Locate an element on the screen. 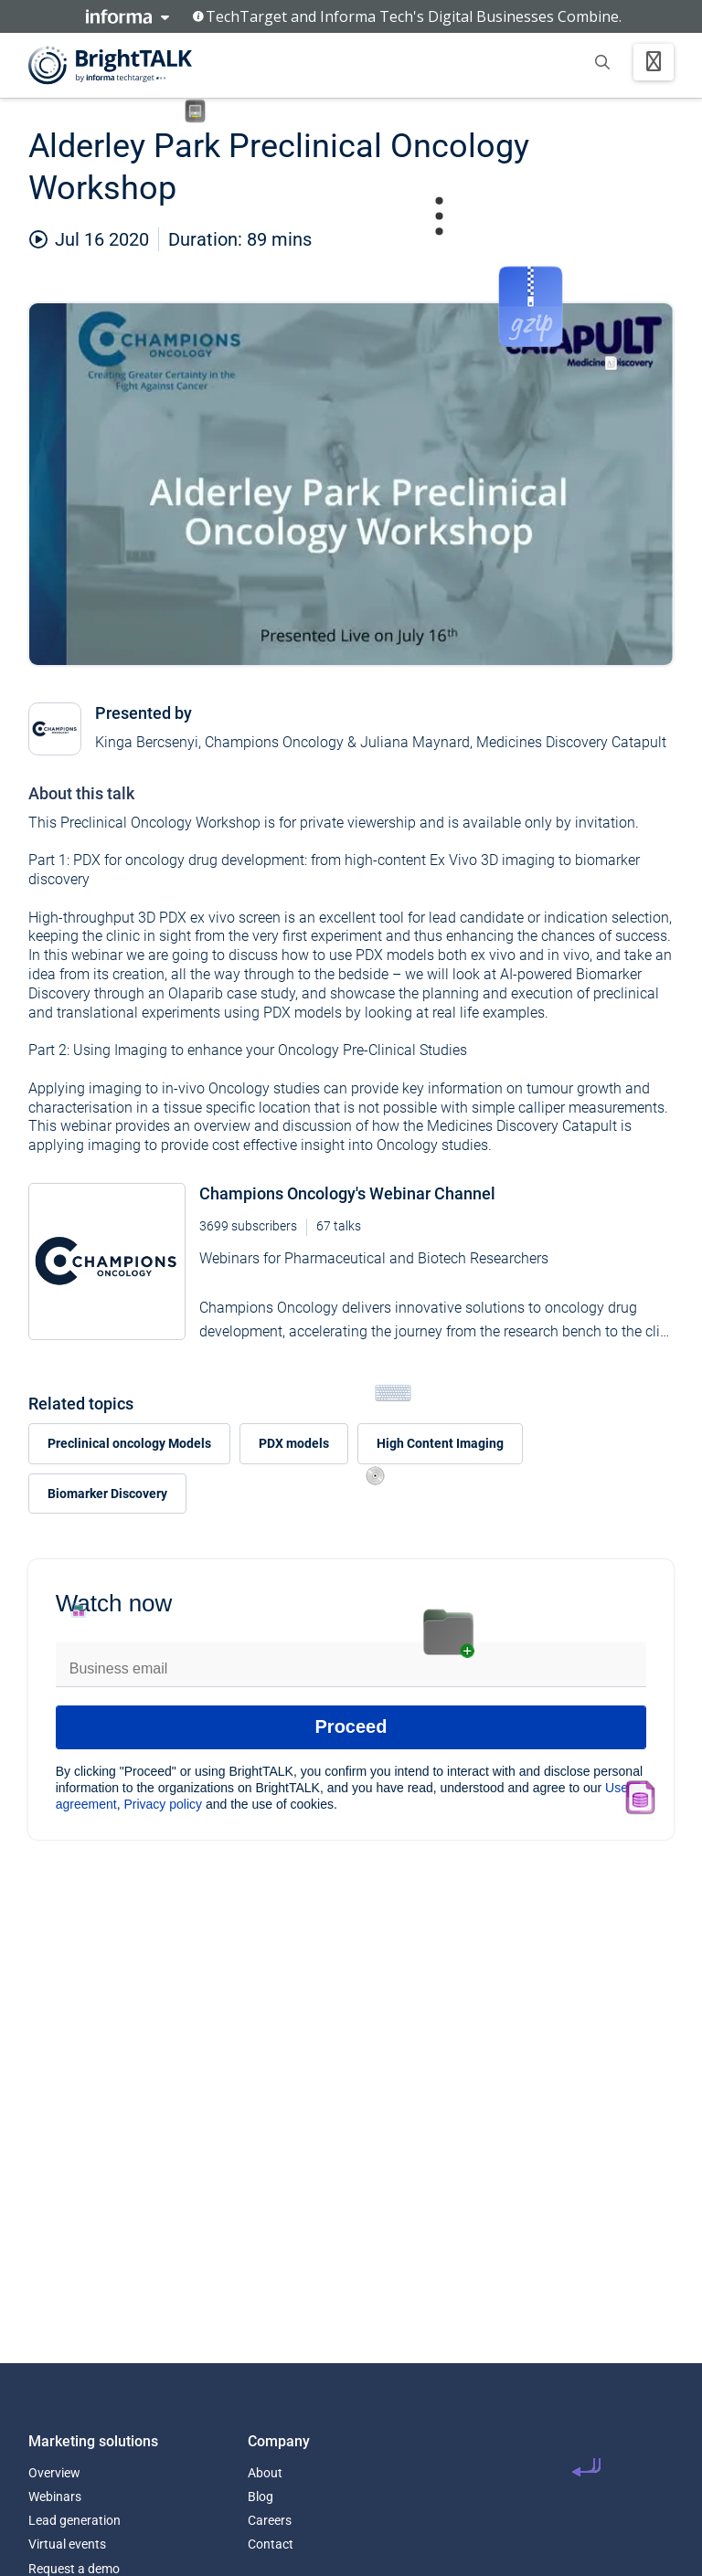  reply to all recipients of an email is located at coordinates (586, 2465).